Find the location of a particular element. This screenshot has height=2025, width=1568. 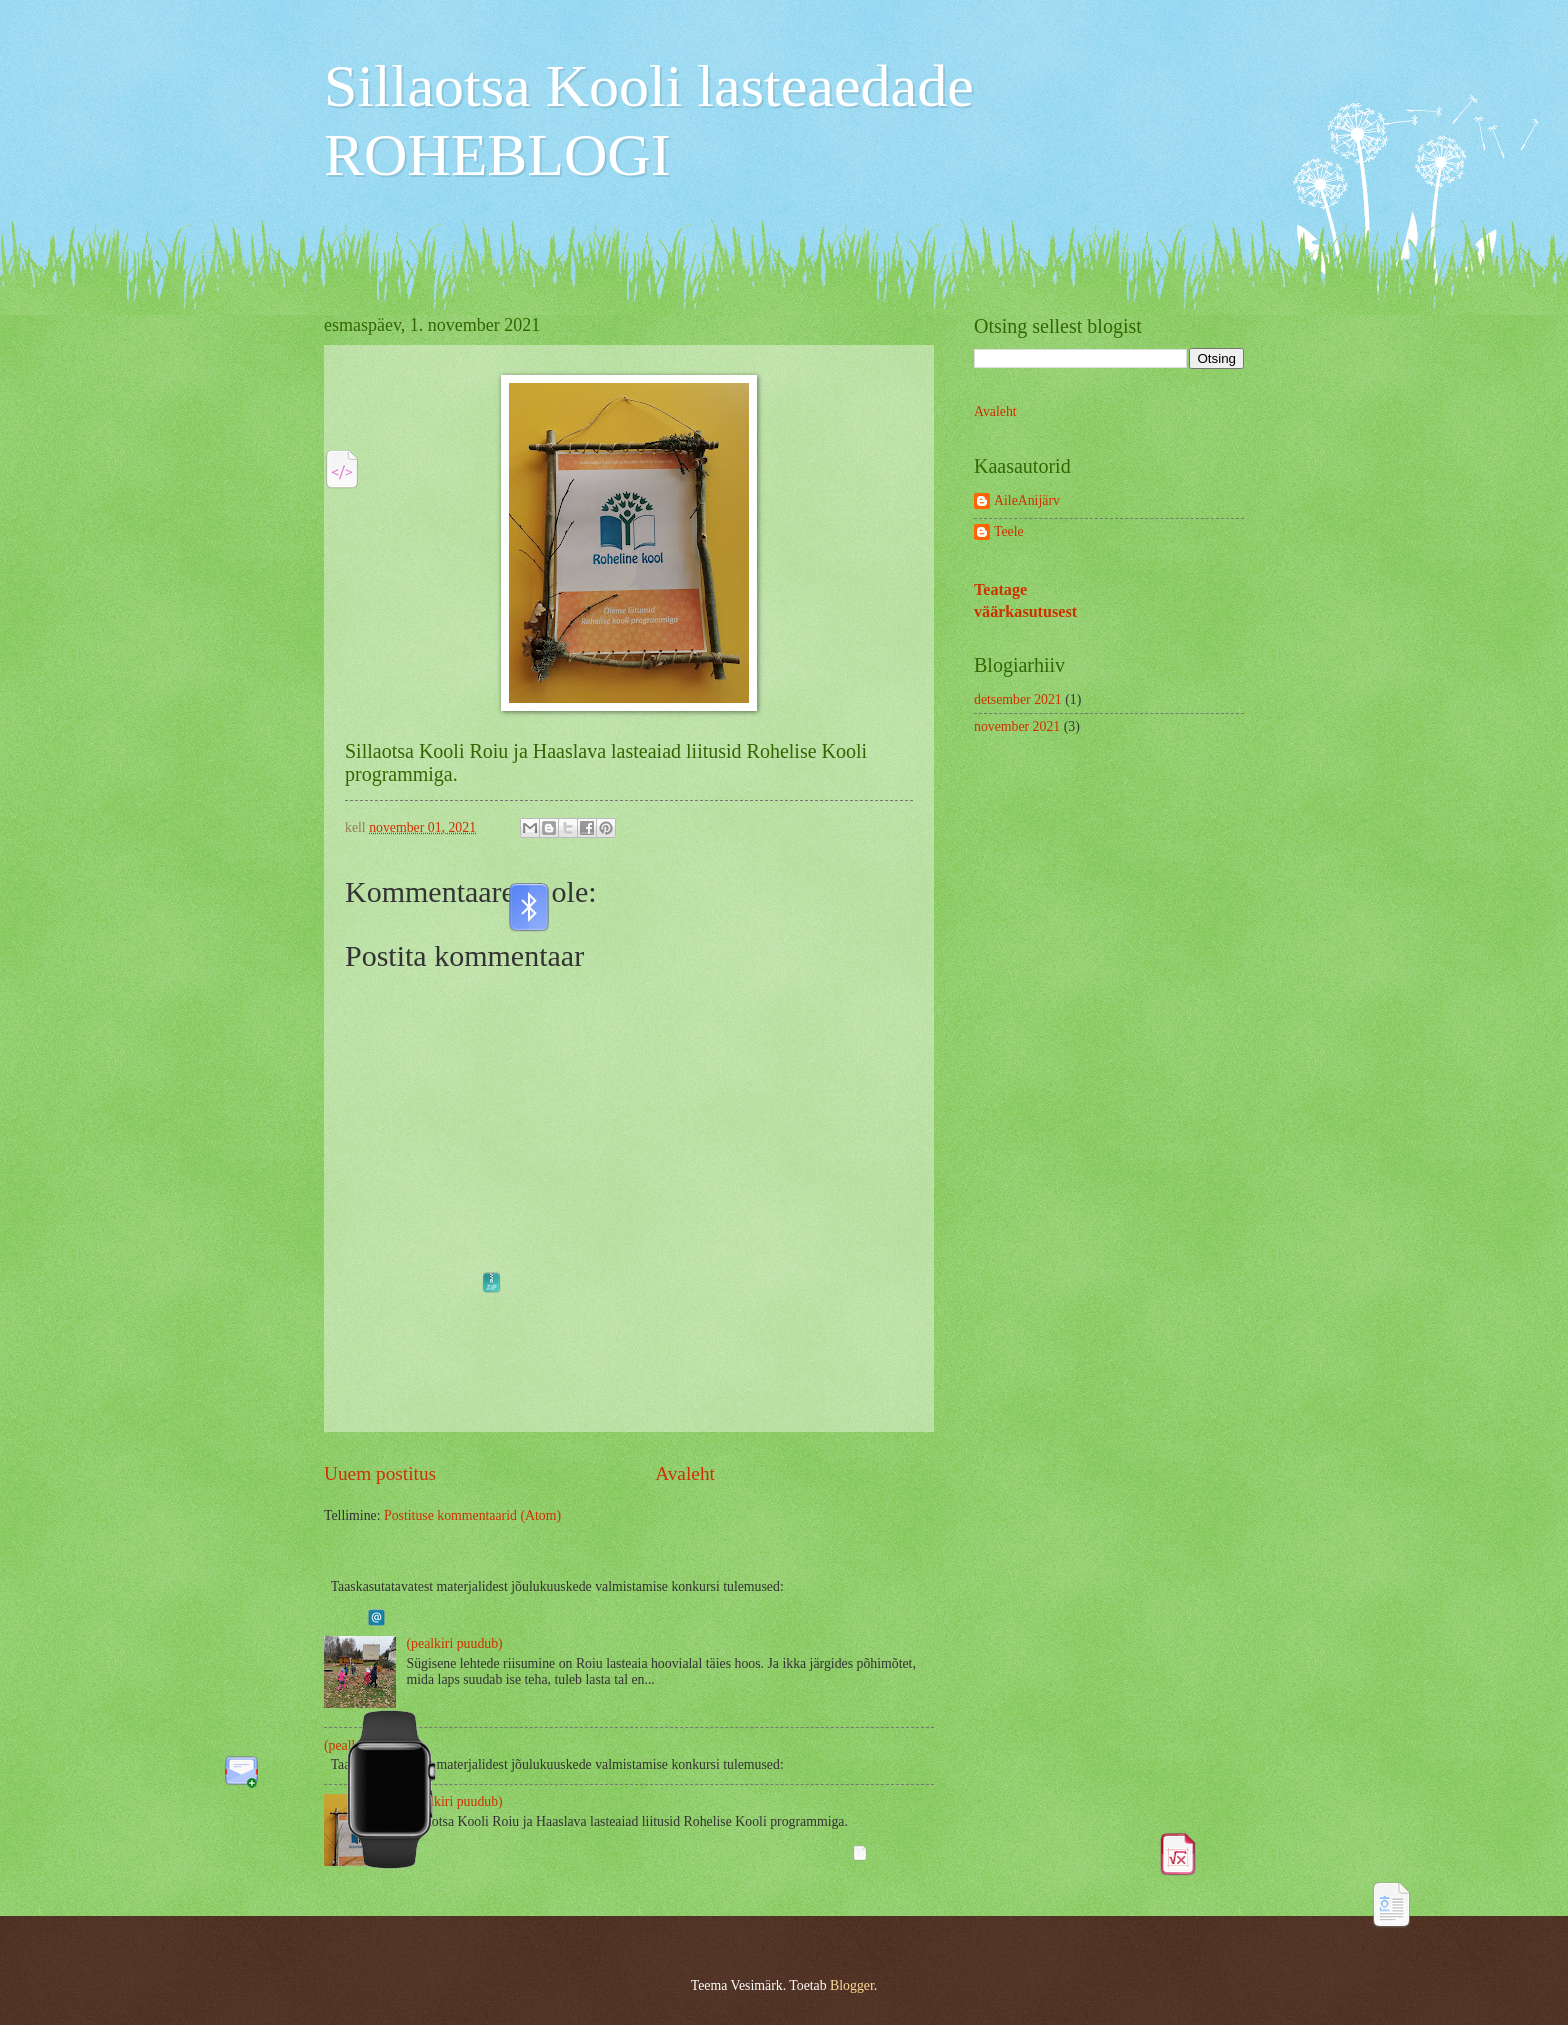

a compressed zip file is located at coordinates (491, 1282).